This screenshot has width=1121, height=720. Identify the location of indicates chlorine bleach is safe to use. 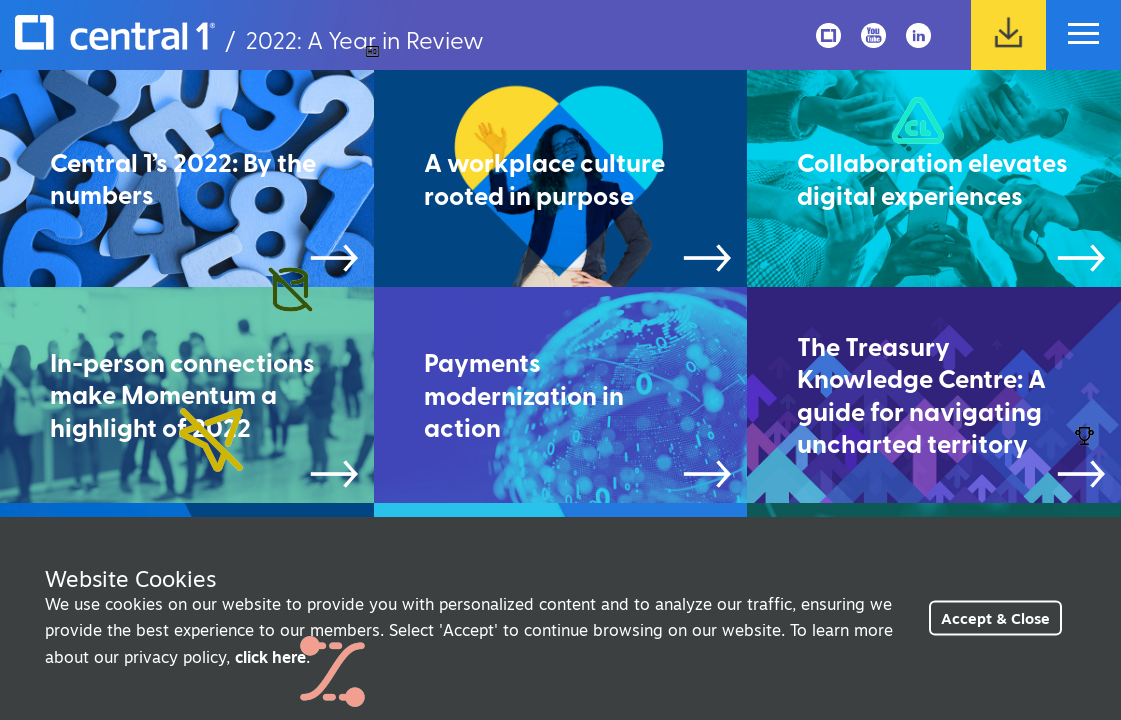
(918, 123).